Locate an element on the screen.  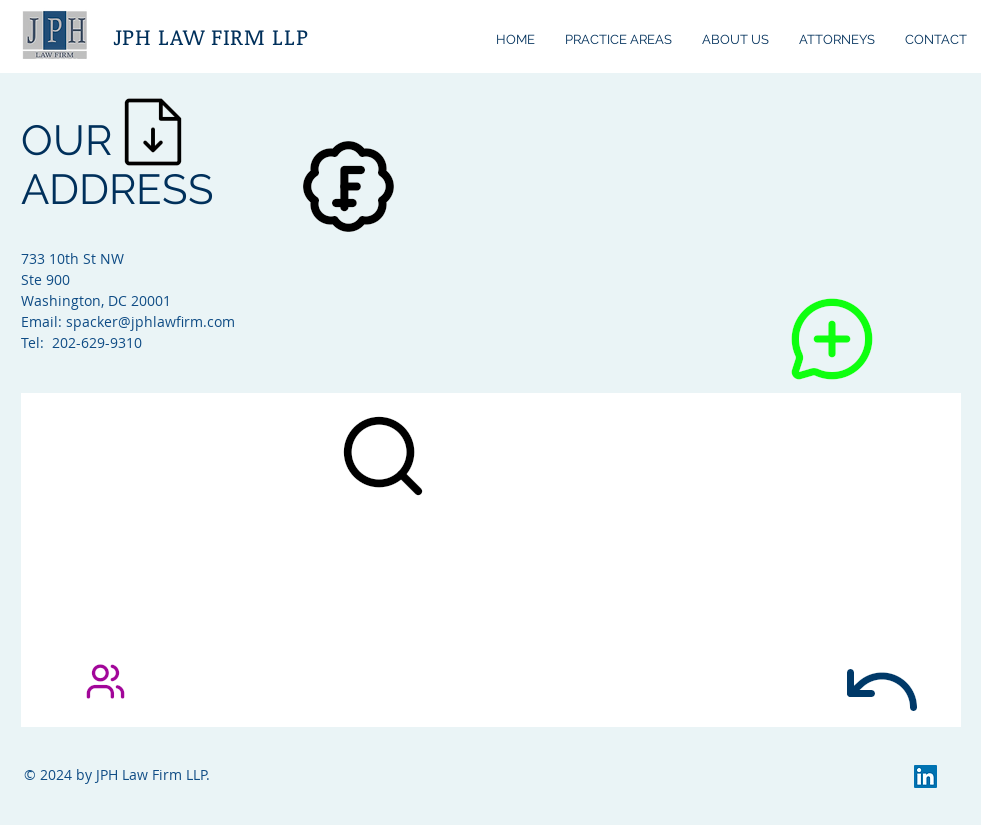
search for content or items is located at coordinates (383, 456).